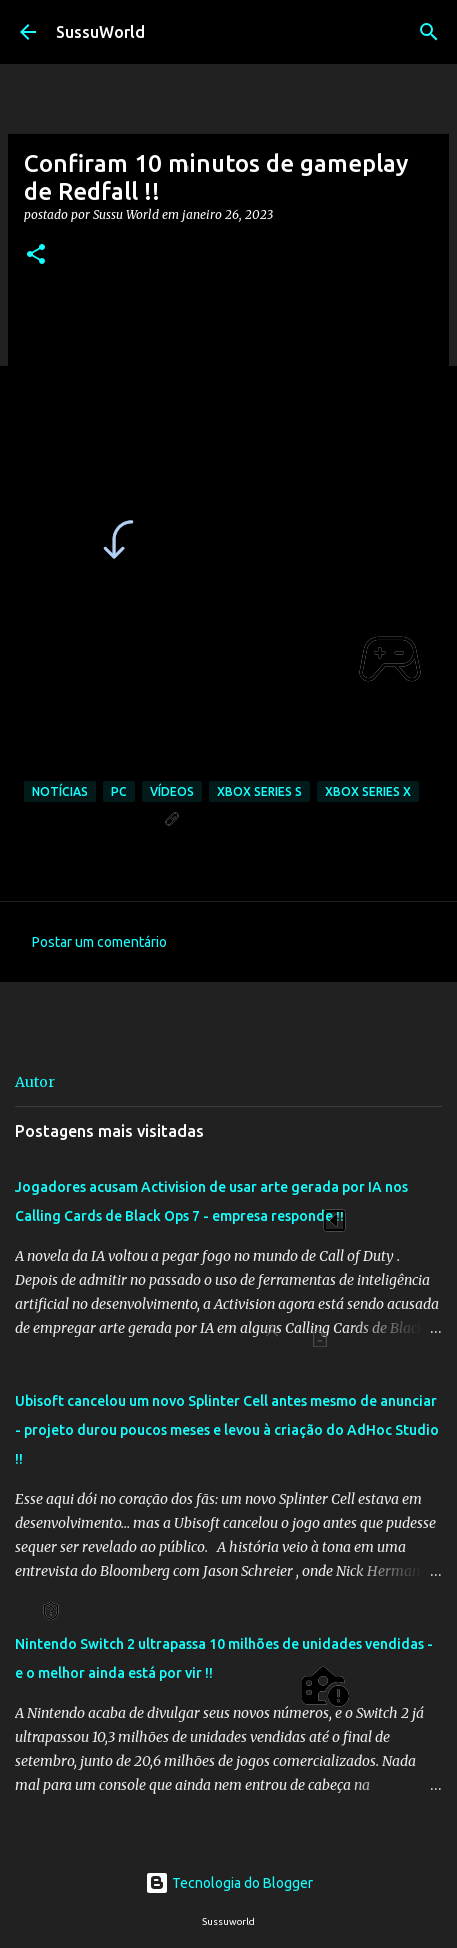  Describe the element at coordinates (325, 1685) in the screenshot. I see `school alert or warning notification` at that location.